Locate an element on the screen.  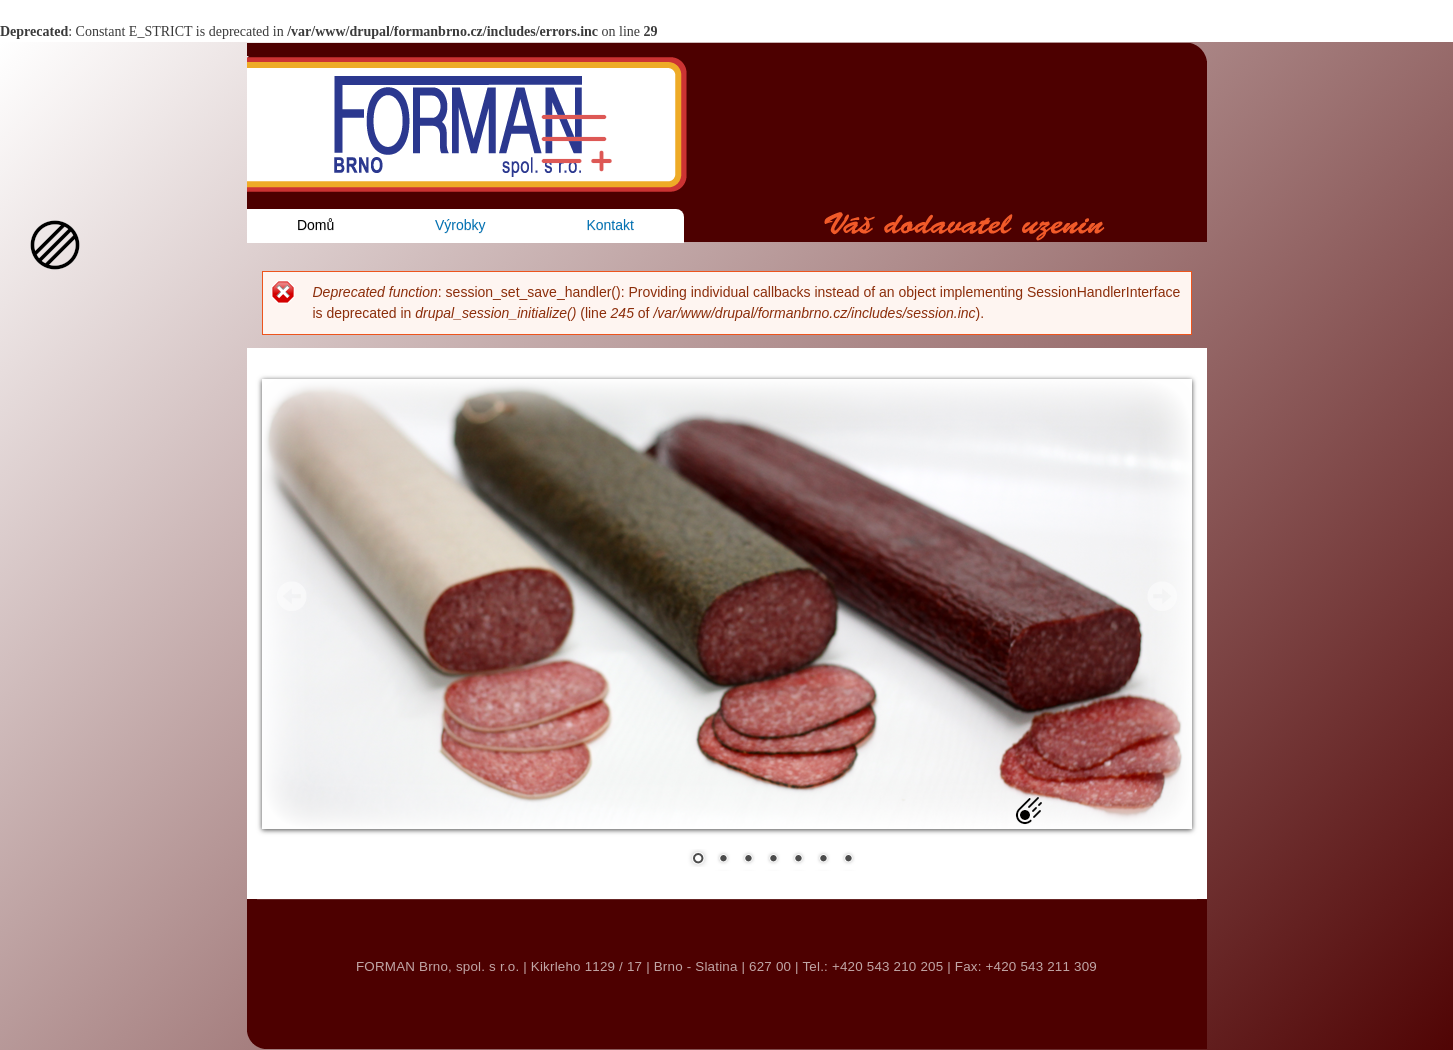
indicates a trending or viral item is located at coordinates (1029, 811).